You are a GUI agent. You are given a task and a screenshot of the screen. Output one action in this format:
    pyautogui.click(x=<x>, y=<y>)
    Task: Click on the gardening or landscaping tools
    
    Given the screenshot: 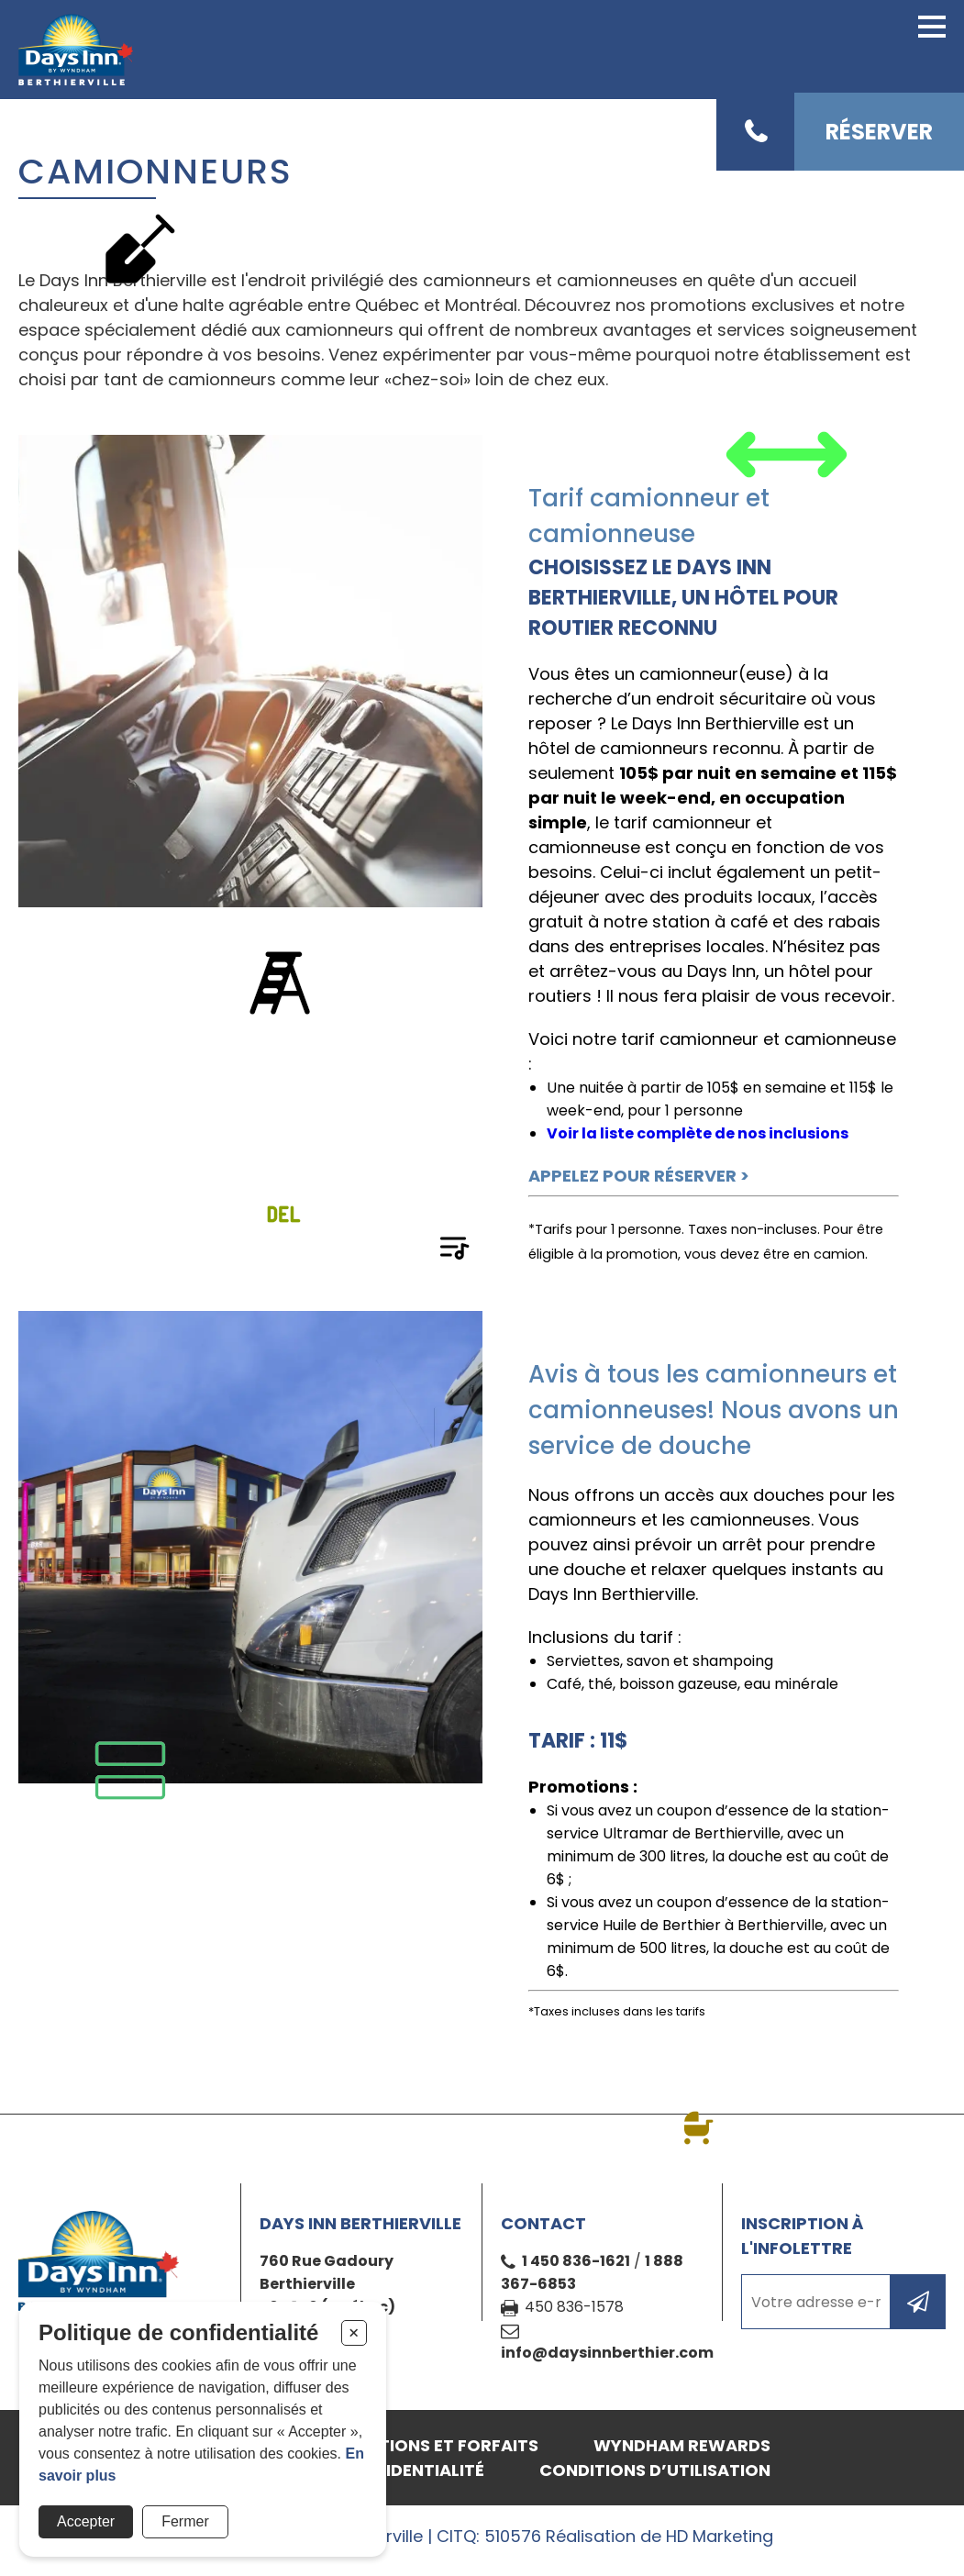 What is the action you would take?
    pyautogui.click(x=139, y=250)
    